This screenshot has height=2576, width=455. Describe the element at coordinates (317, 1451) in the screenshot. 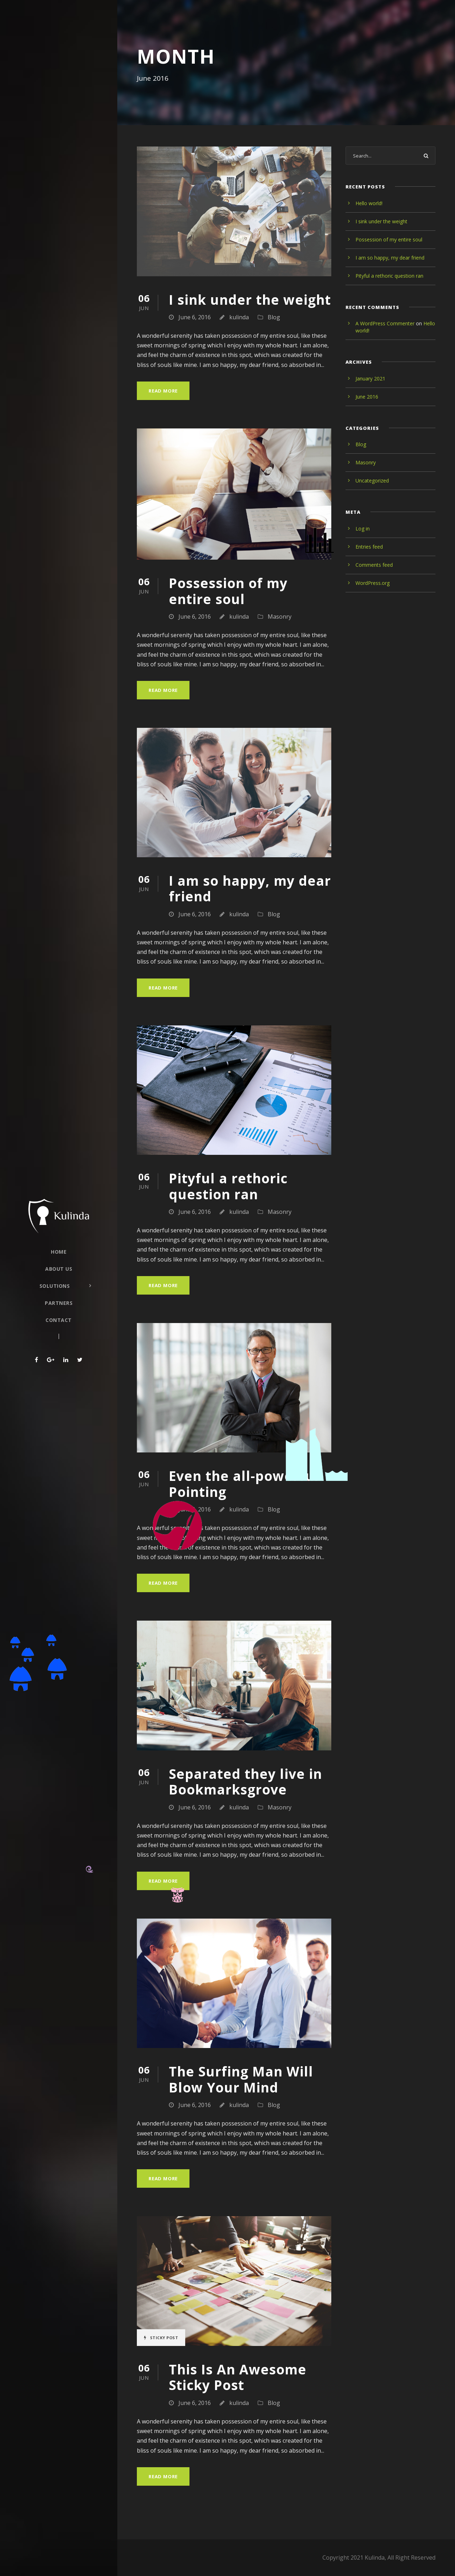

I see `dam or hydroelectric structure in a game interface` at that location.